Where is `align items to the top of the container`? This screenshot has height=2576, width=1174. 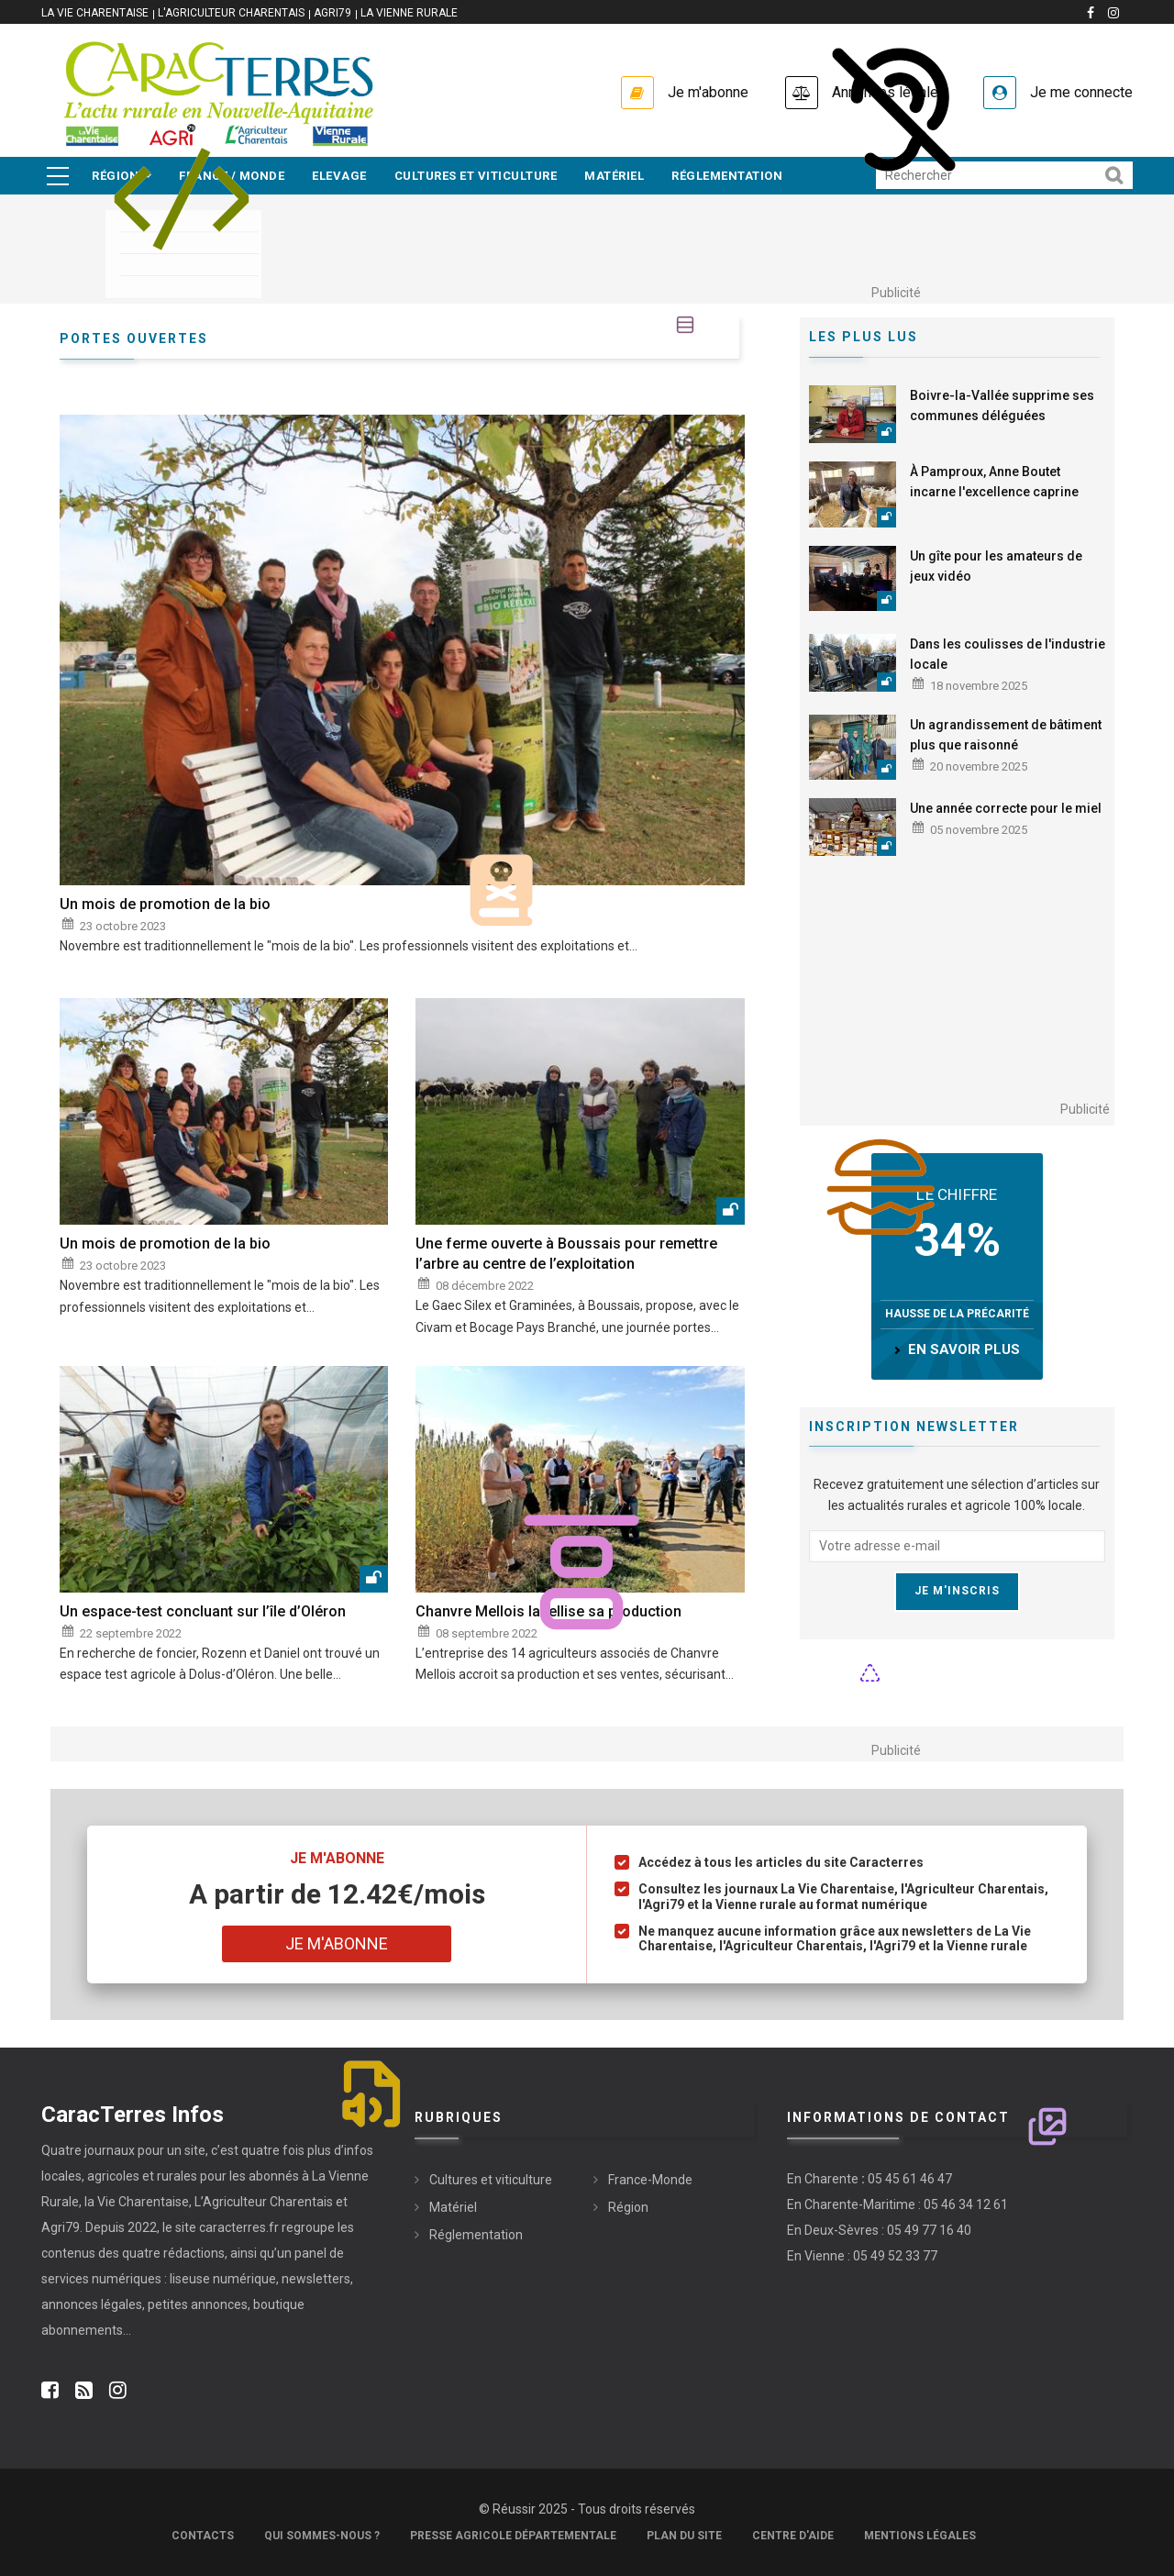
align items to the top of the container is located at coordinates (581, 1572).